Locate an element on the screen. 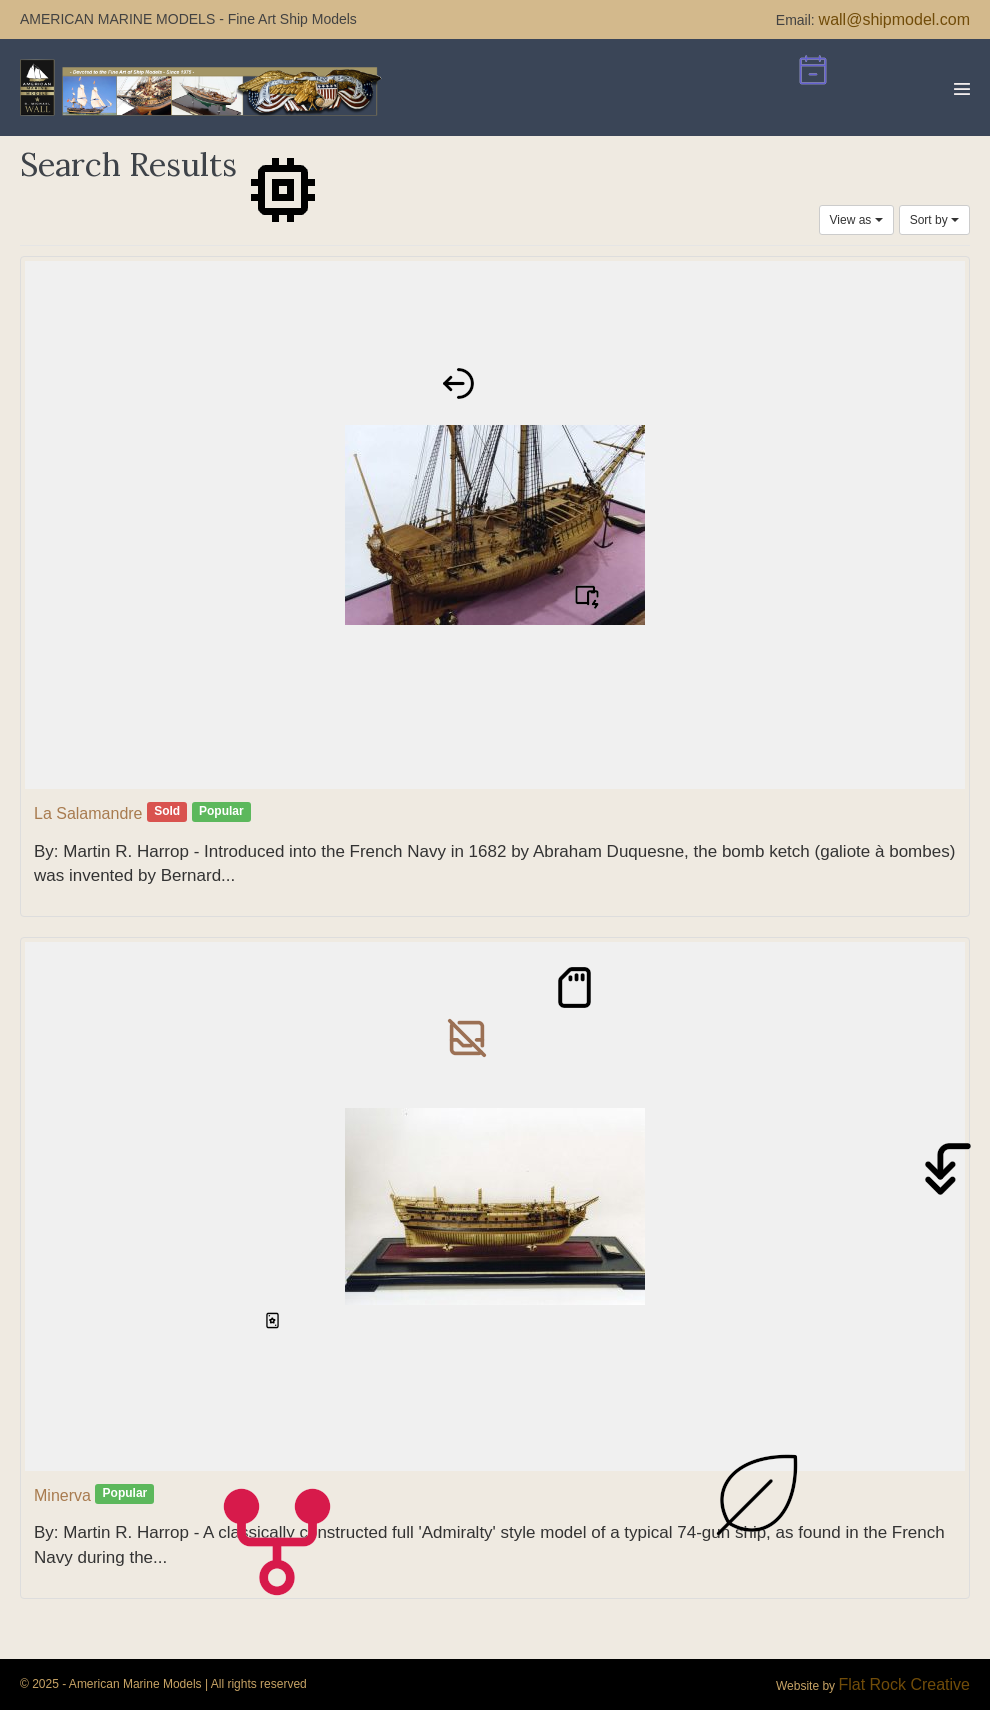 The height and width of the screenshot is (1710, 990). access sd card storage is located at coordinates (574, 987).